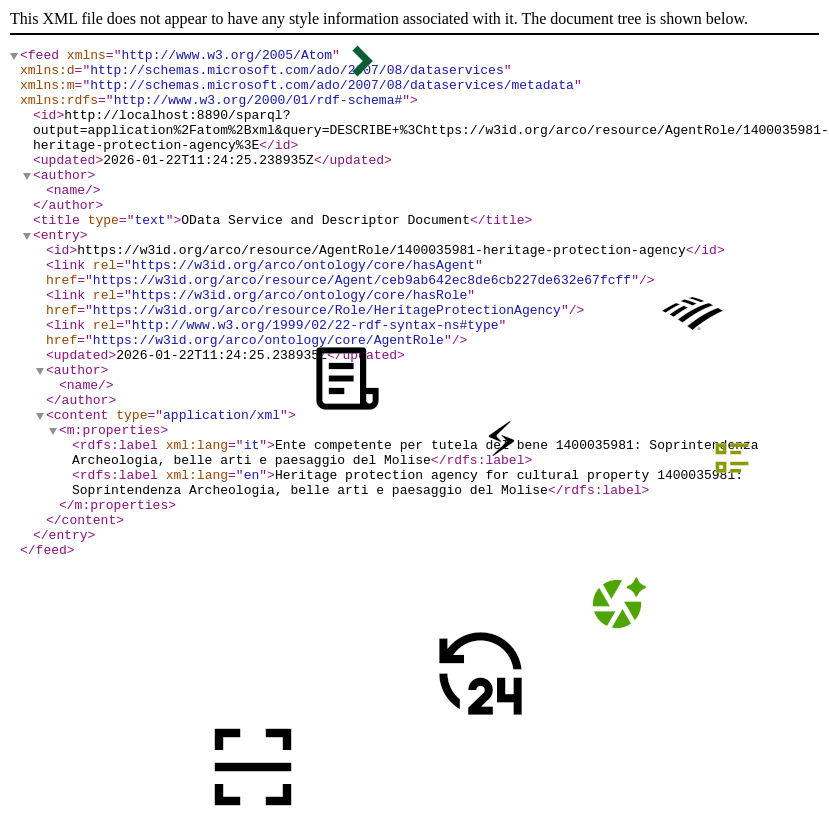 Image resolution: width=829 pixels, height=840 pixels. What do you see at coordinates (253, 767) in the screenshot?
I see `scan a QR code` at bounding box center [253, 767].